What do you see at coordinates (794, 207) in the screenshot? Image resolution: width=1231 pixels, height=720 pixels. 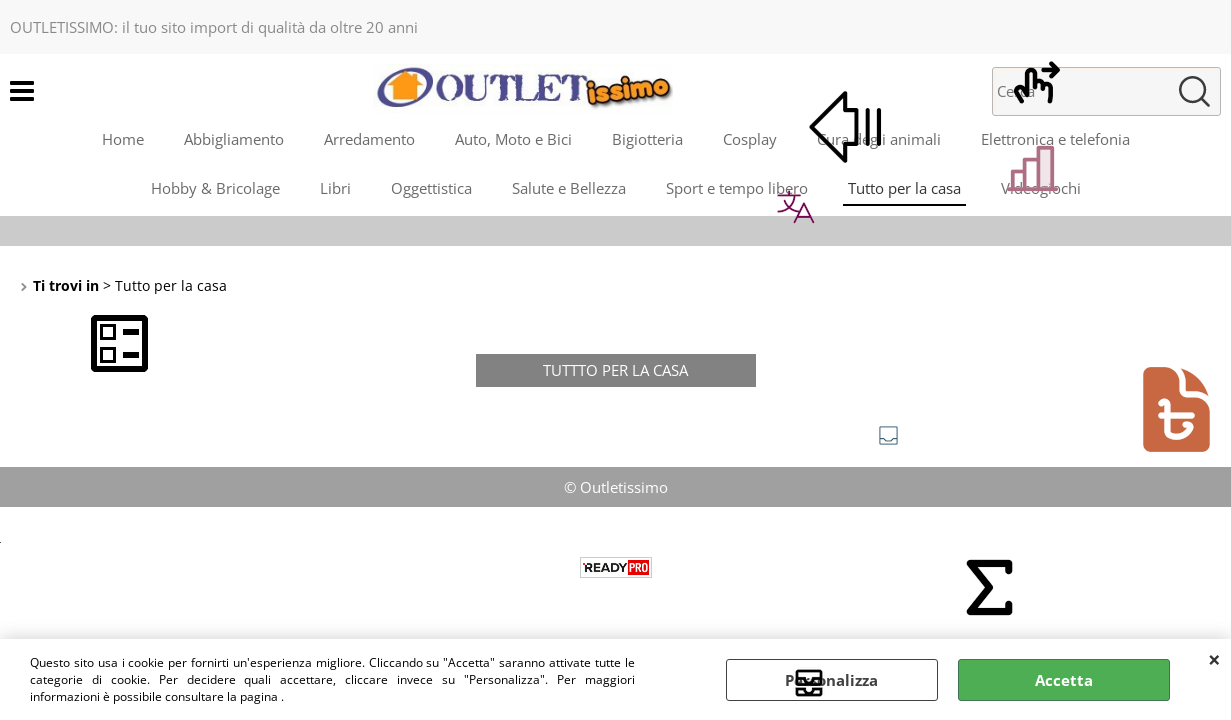 I see `translate text to another language` at bounding box center [794, 207].